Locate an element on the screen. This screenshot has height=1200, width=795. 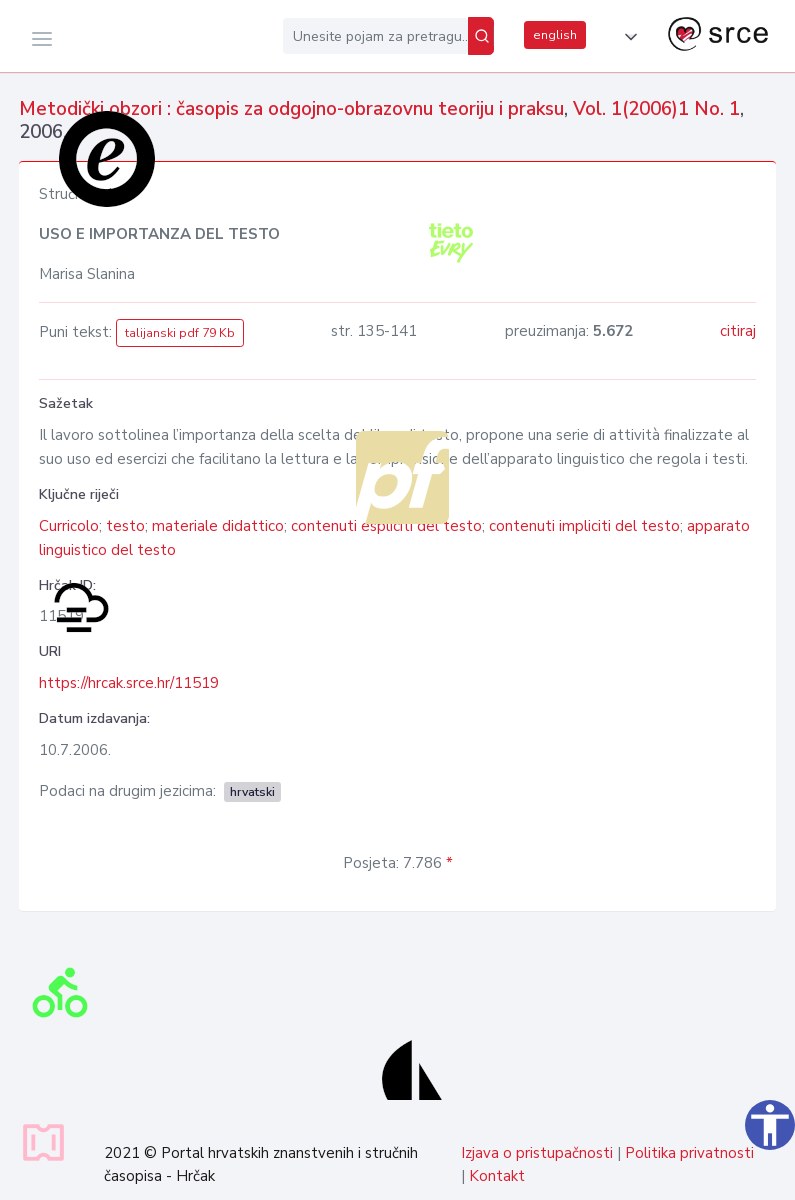
view available coupons or vouchers is located at coordinates (43, 1142).